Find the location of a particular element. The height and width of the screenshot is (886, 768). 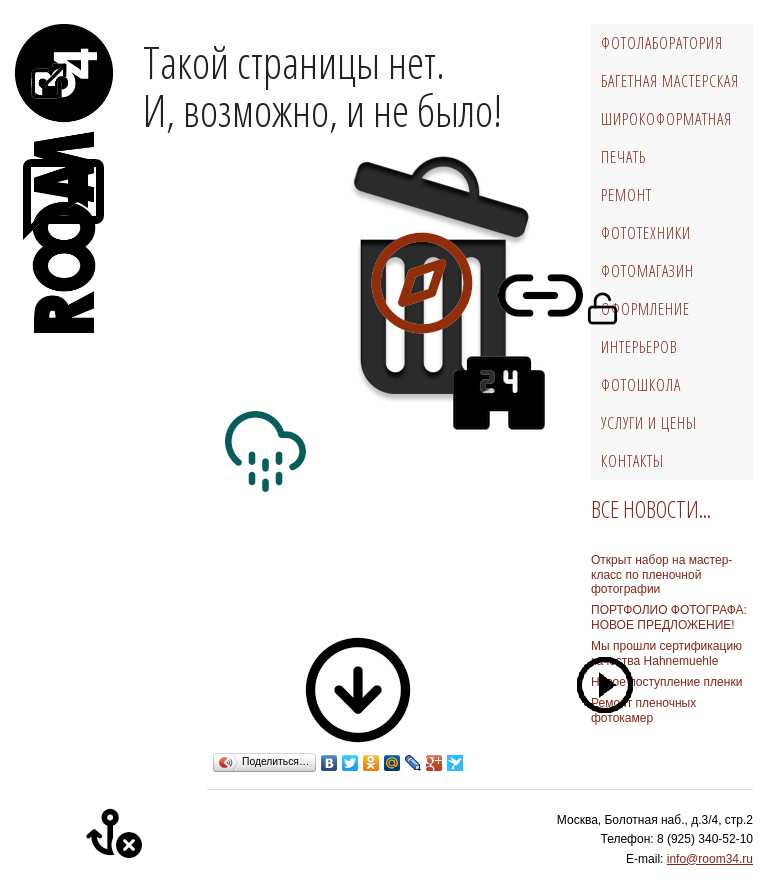

unlock a secured item or feature is located at coordinates (602, 308).